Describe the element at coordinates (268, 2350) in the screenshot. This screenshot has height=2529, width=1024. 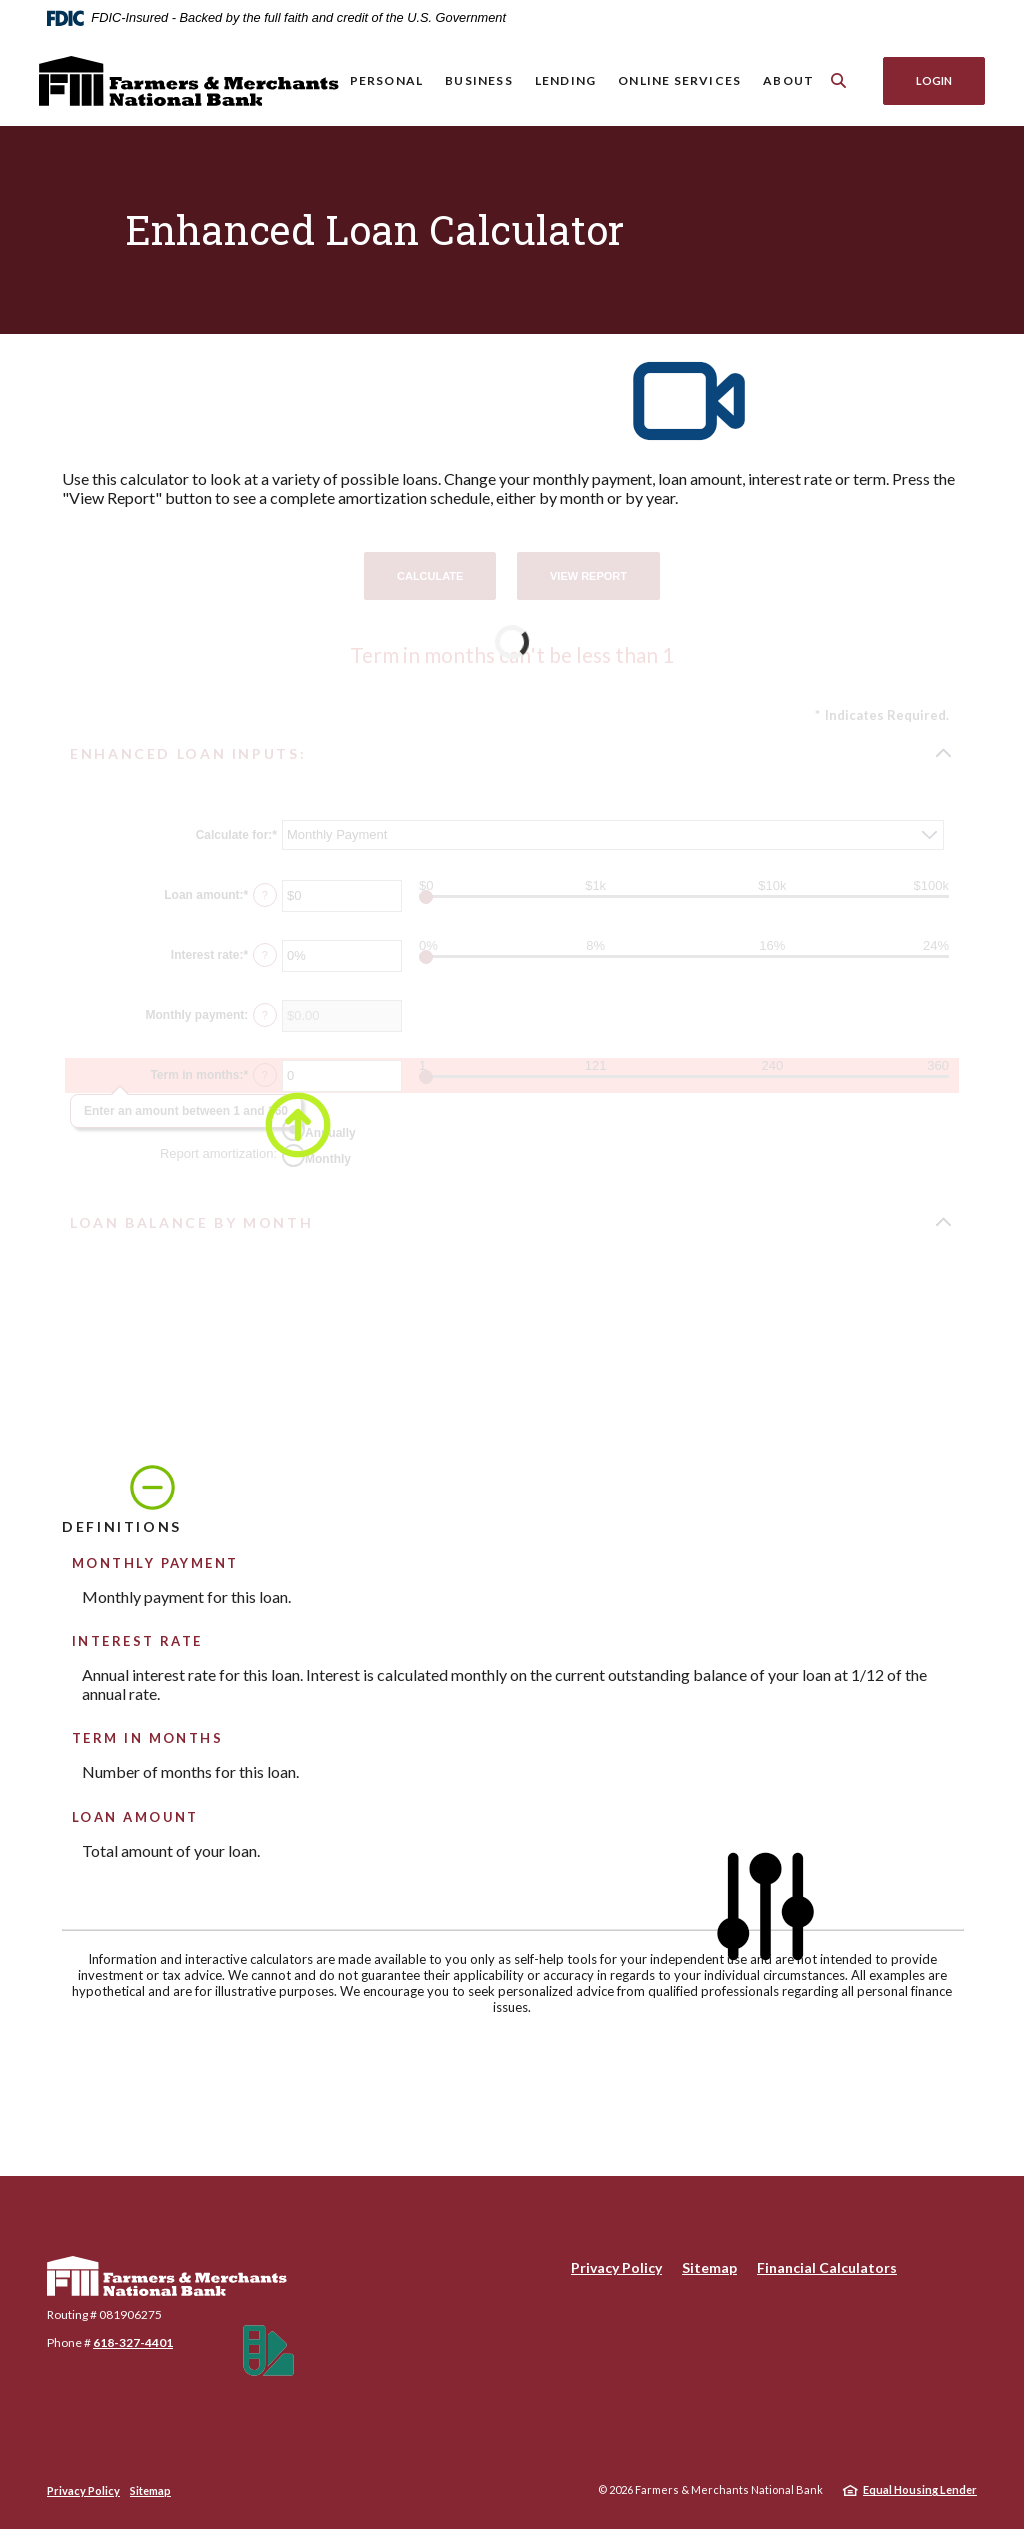
I see `access color palette or theme settings` at that location.